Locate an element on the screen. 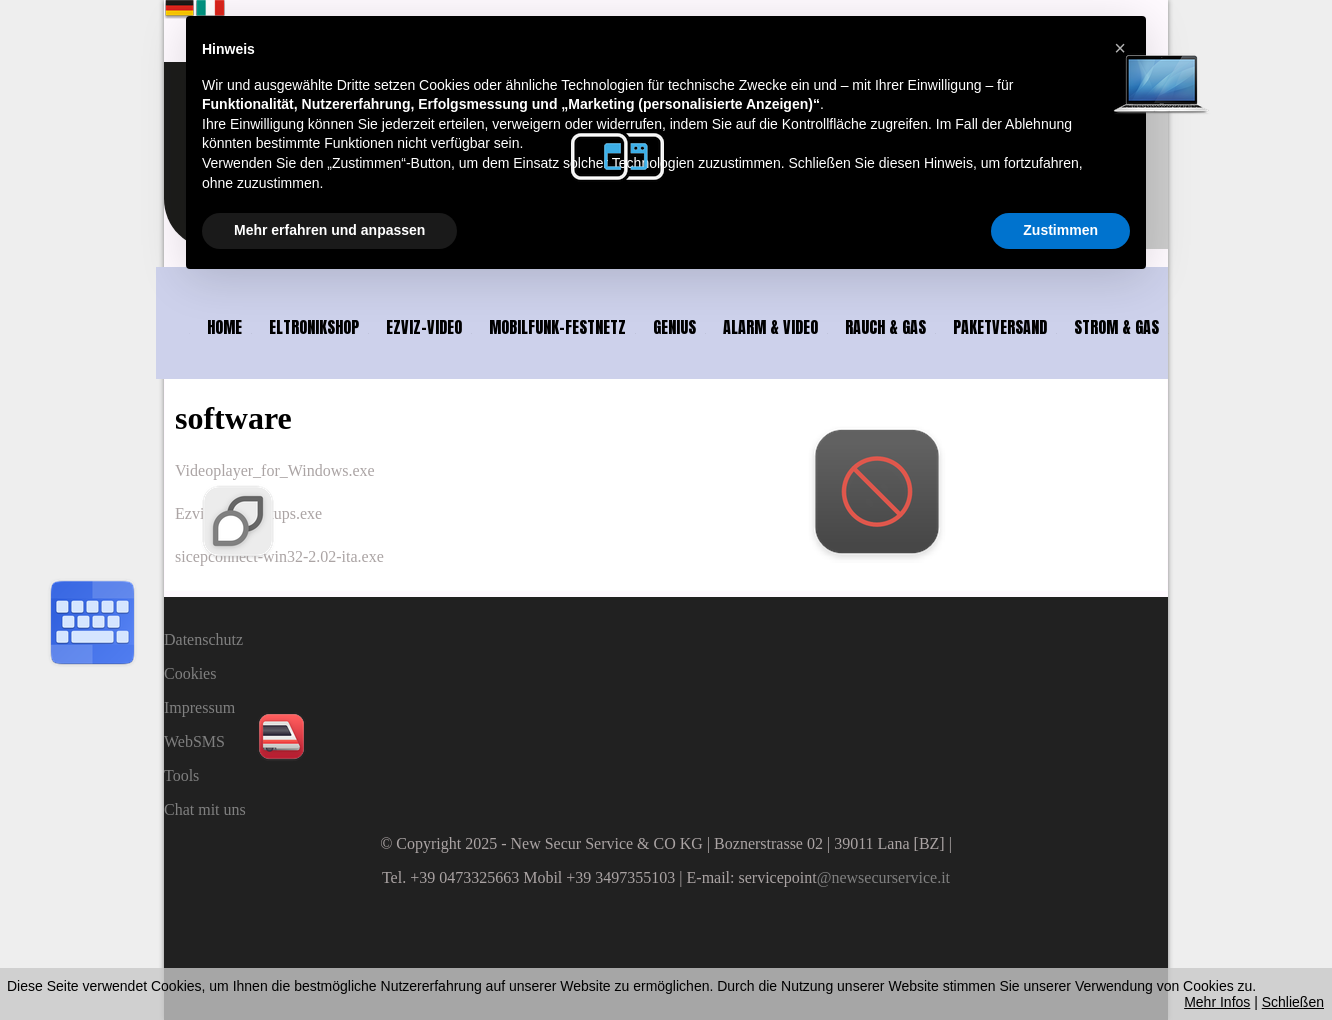  open the computer or my mac view in Finder is located at coordinates (1161, 75).